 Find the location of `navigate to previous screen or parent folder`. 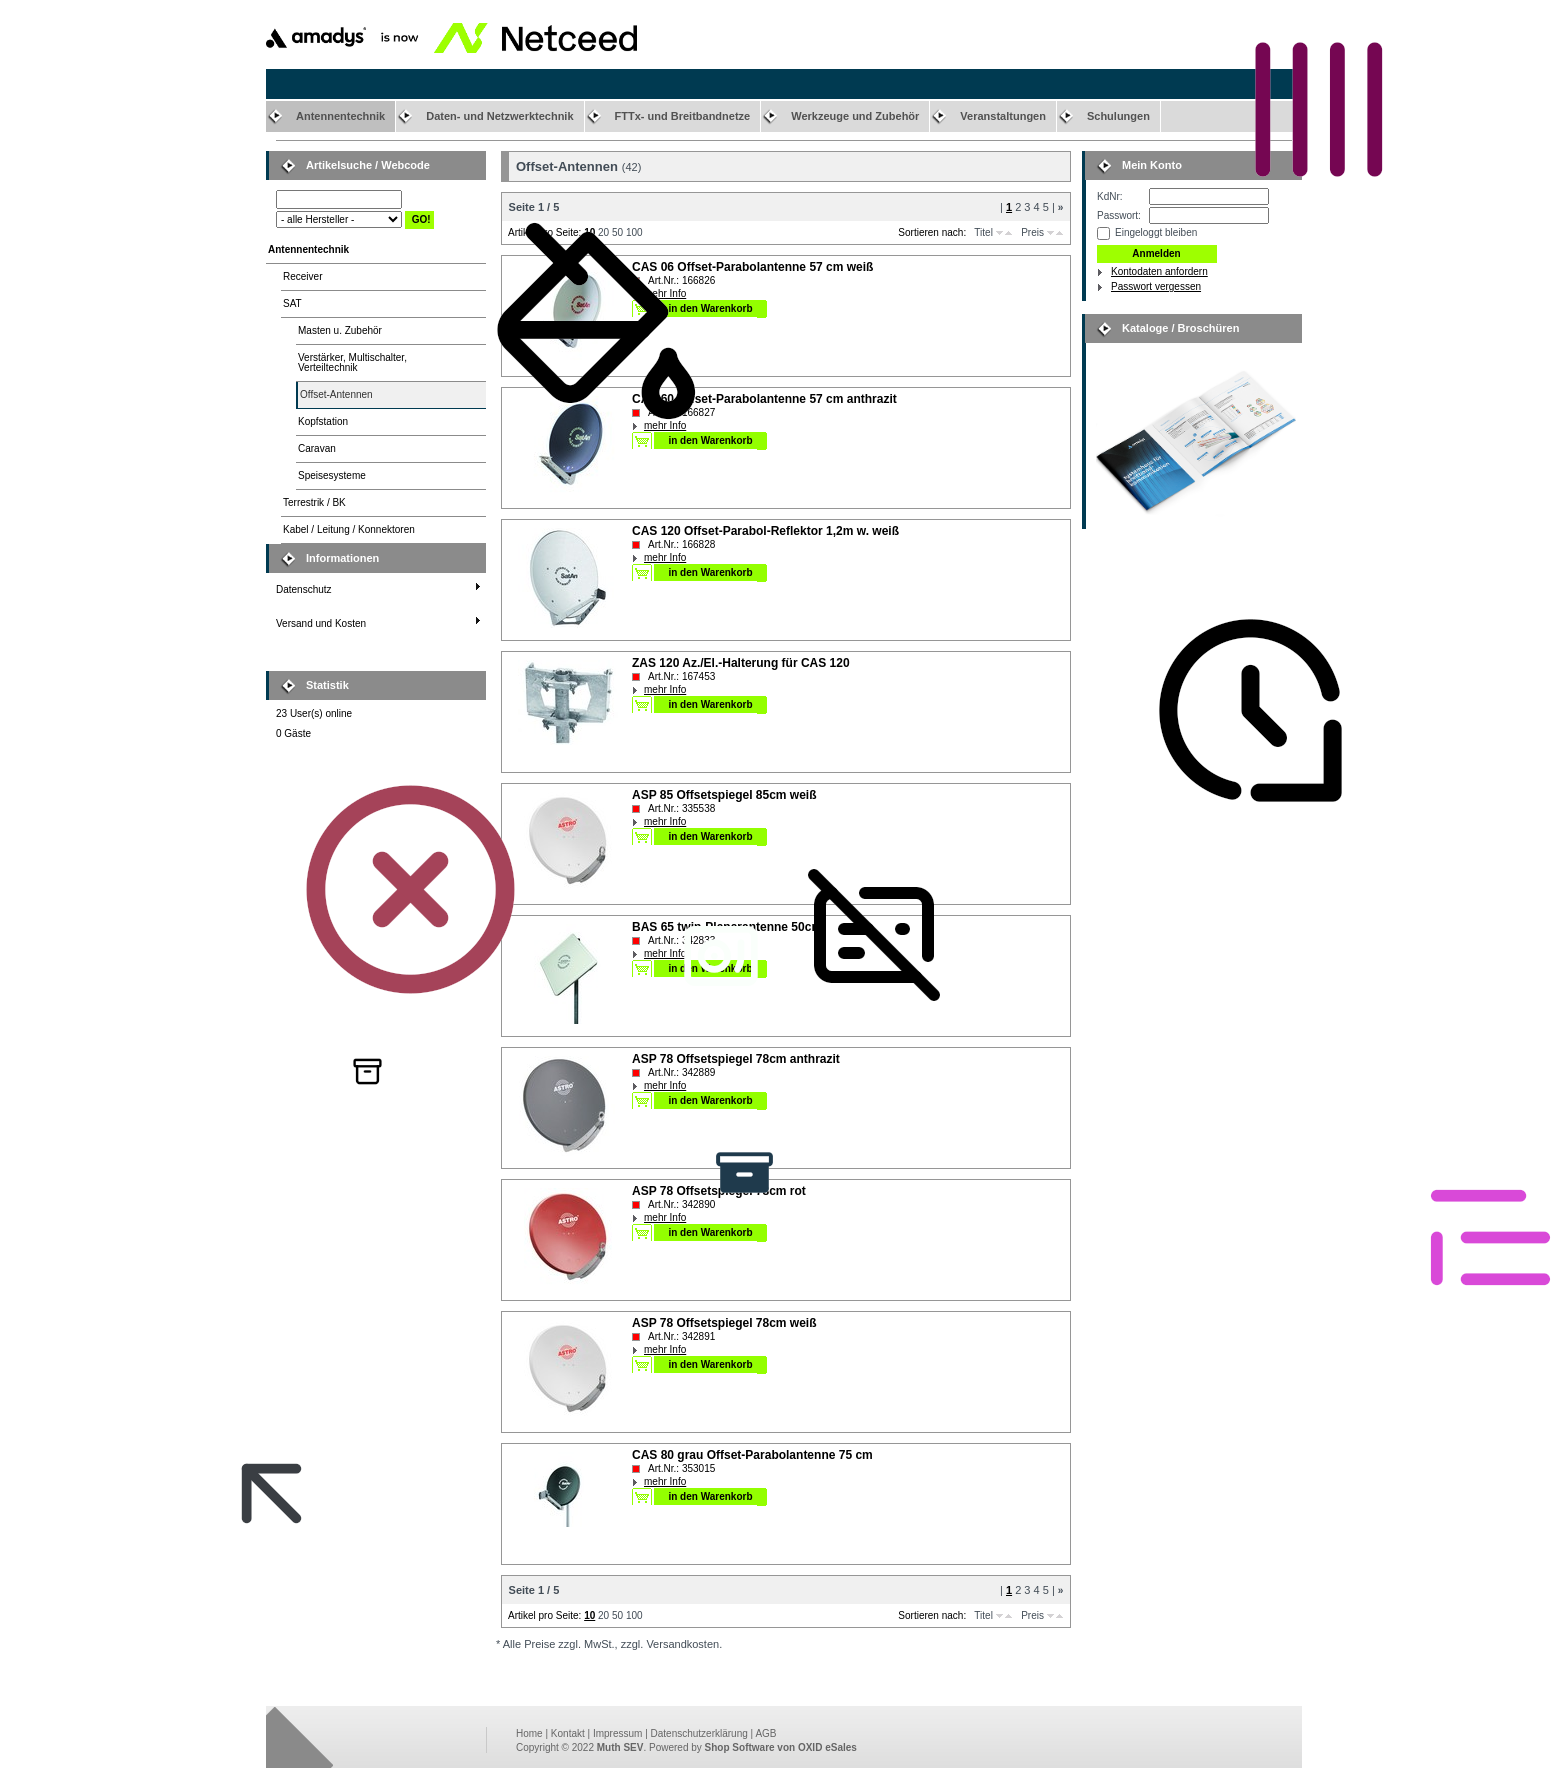

navigate to previous screen or parent folder is located at coordinates (271, 1493).